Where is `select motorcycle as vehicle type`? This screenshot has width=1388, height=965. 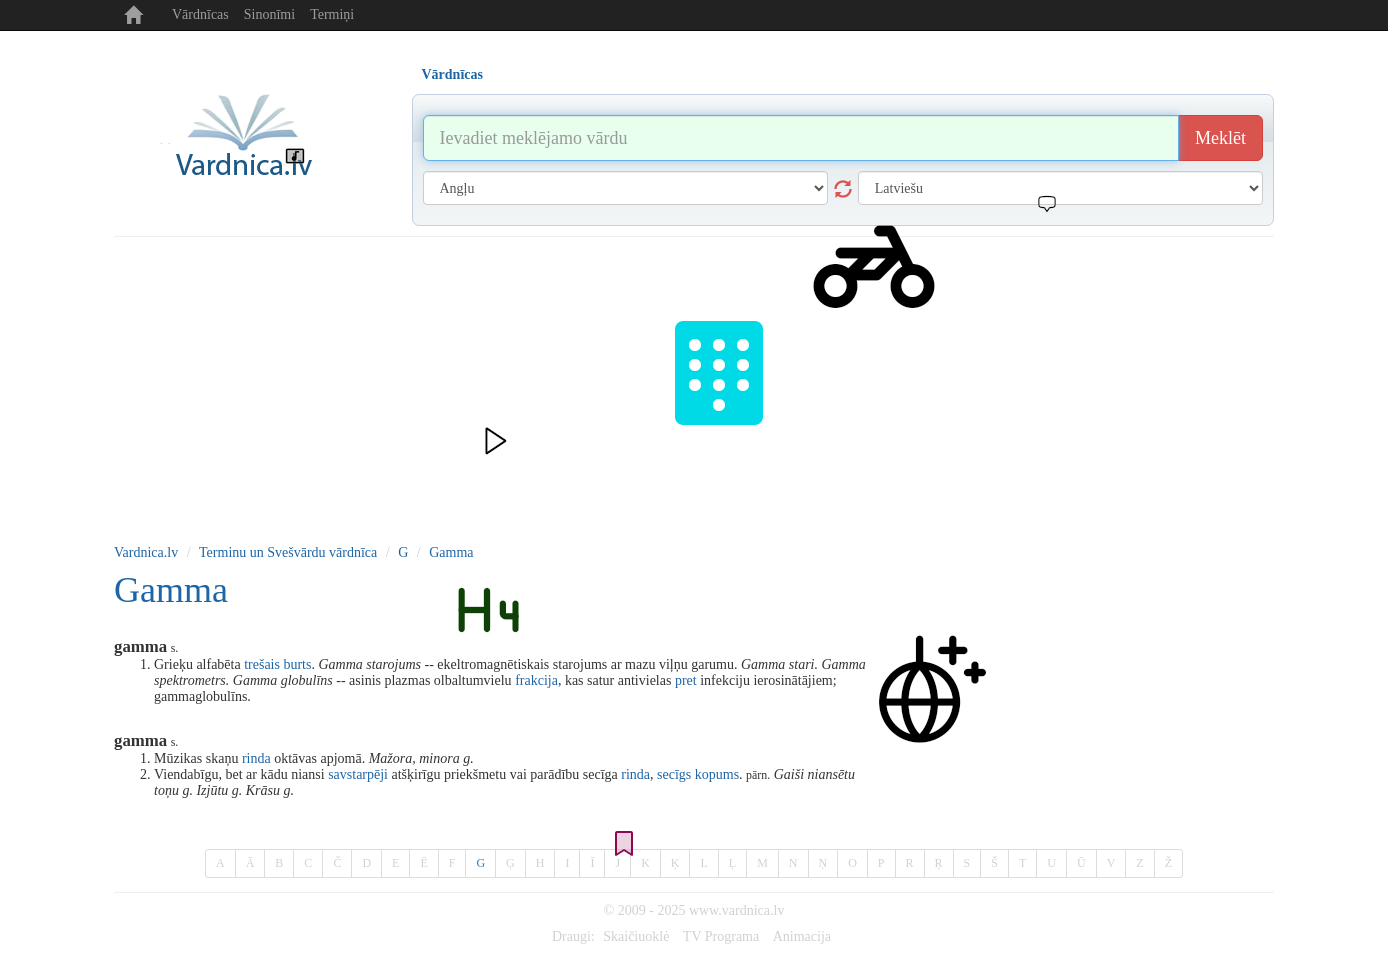
select motorcycle as vehicle type is located at coordinates (874, 264).